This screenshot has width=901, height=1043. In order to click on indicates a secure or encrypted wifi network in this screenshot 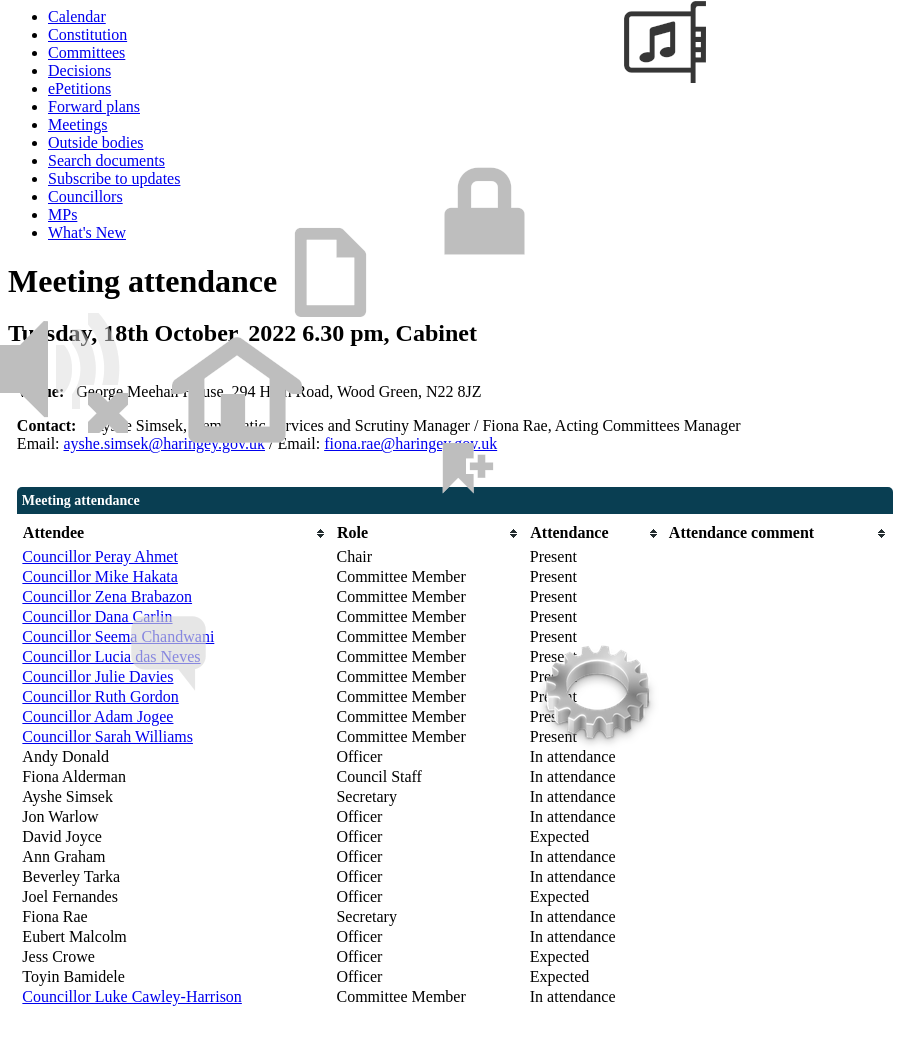, I will do `click(484, 214)`.